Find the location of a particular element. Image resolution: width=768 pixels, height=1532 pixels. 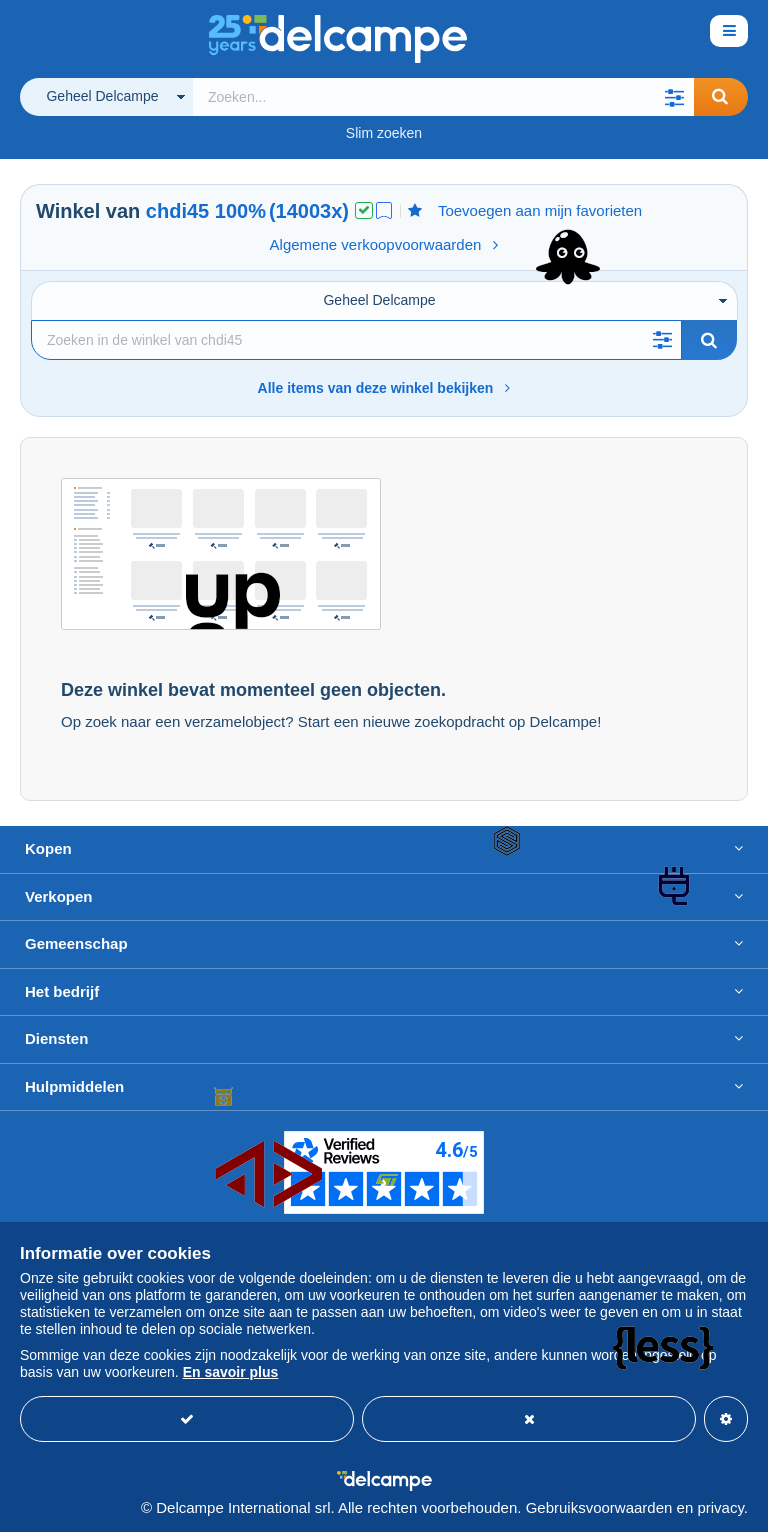

less css preprocessor logo is located at coordinates (663, 1348).